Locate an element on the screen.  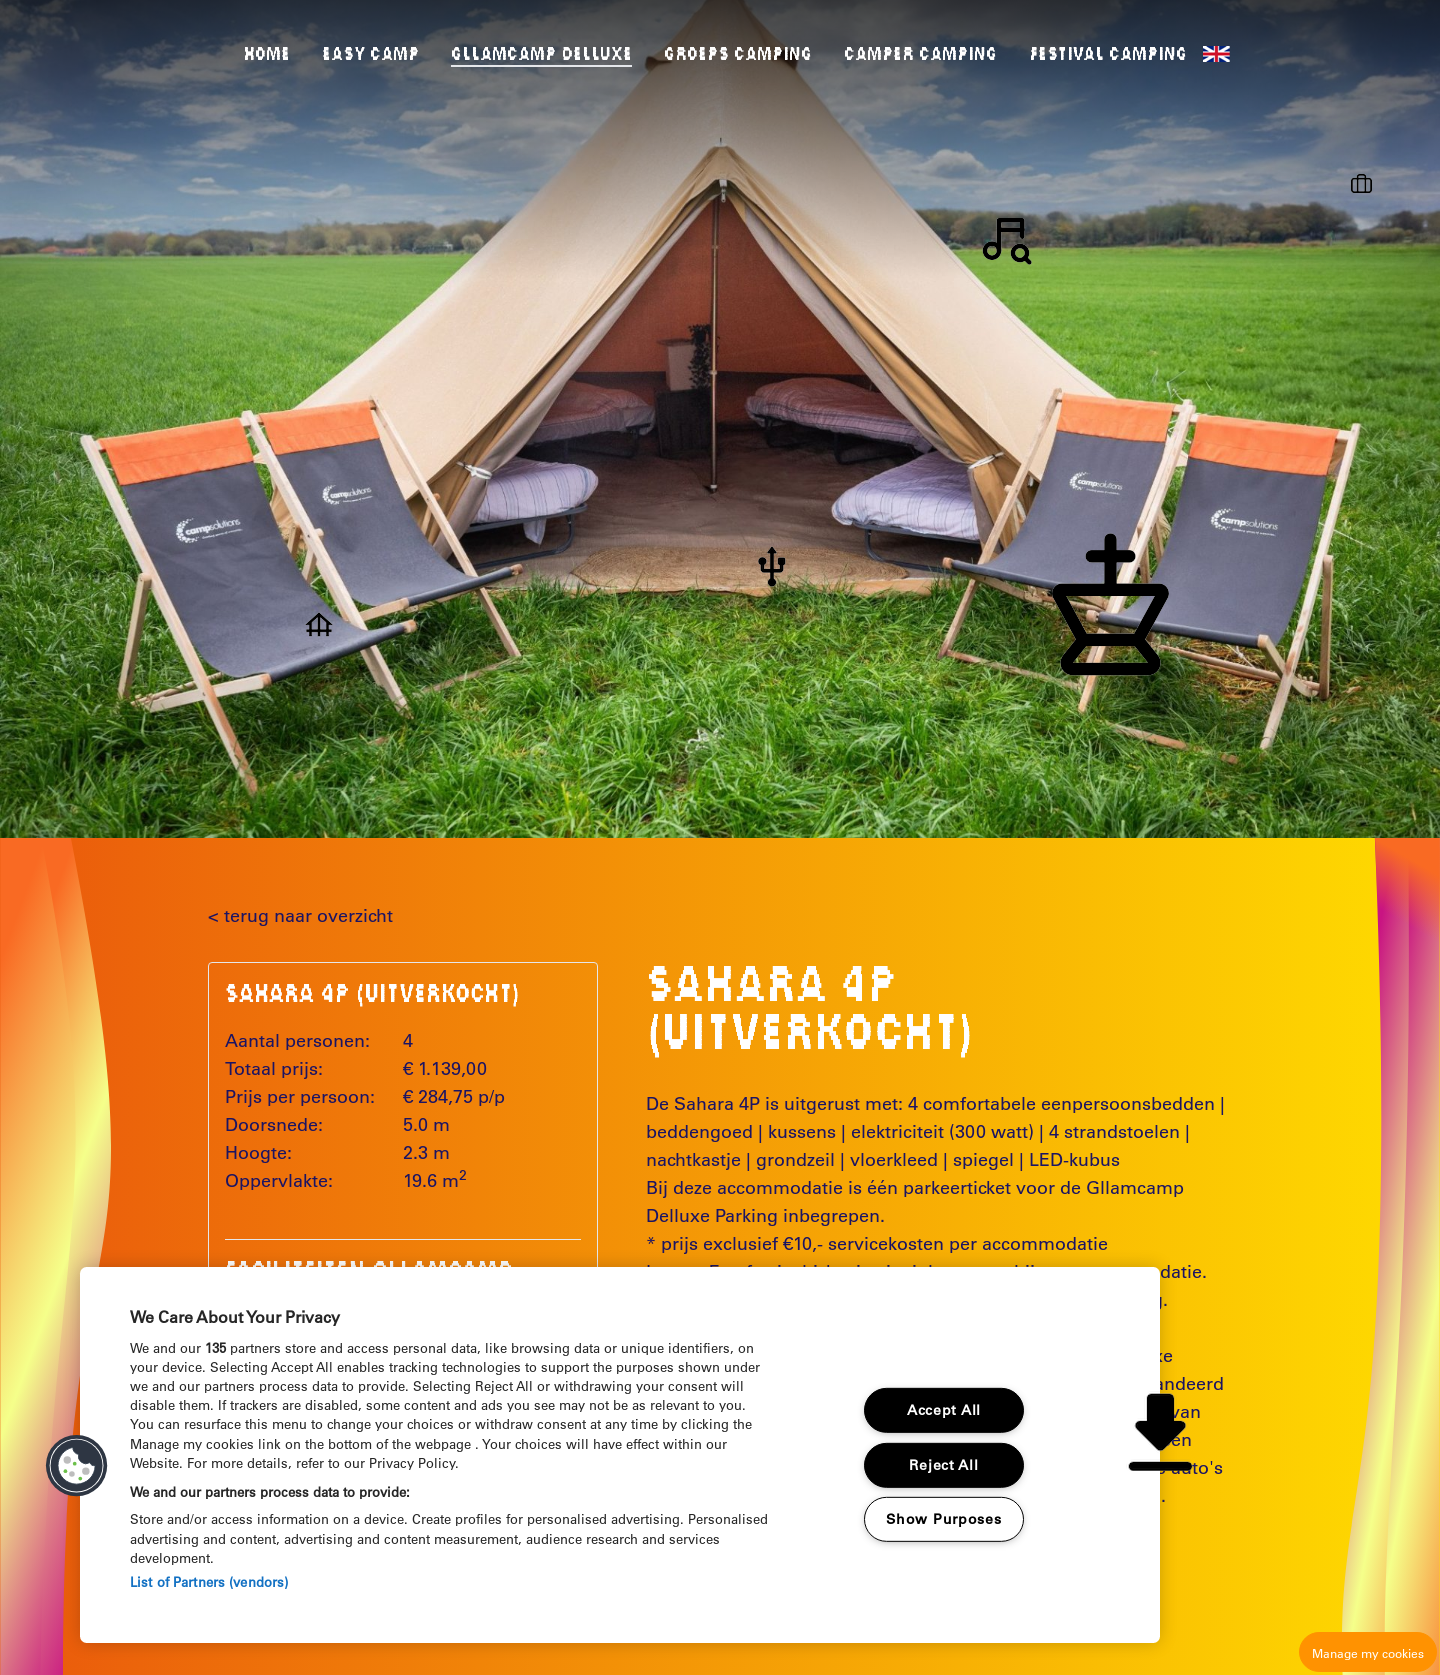
search for songs or music is located at coordinates (1006, 239).